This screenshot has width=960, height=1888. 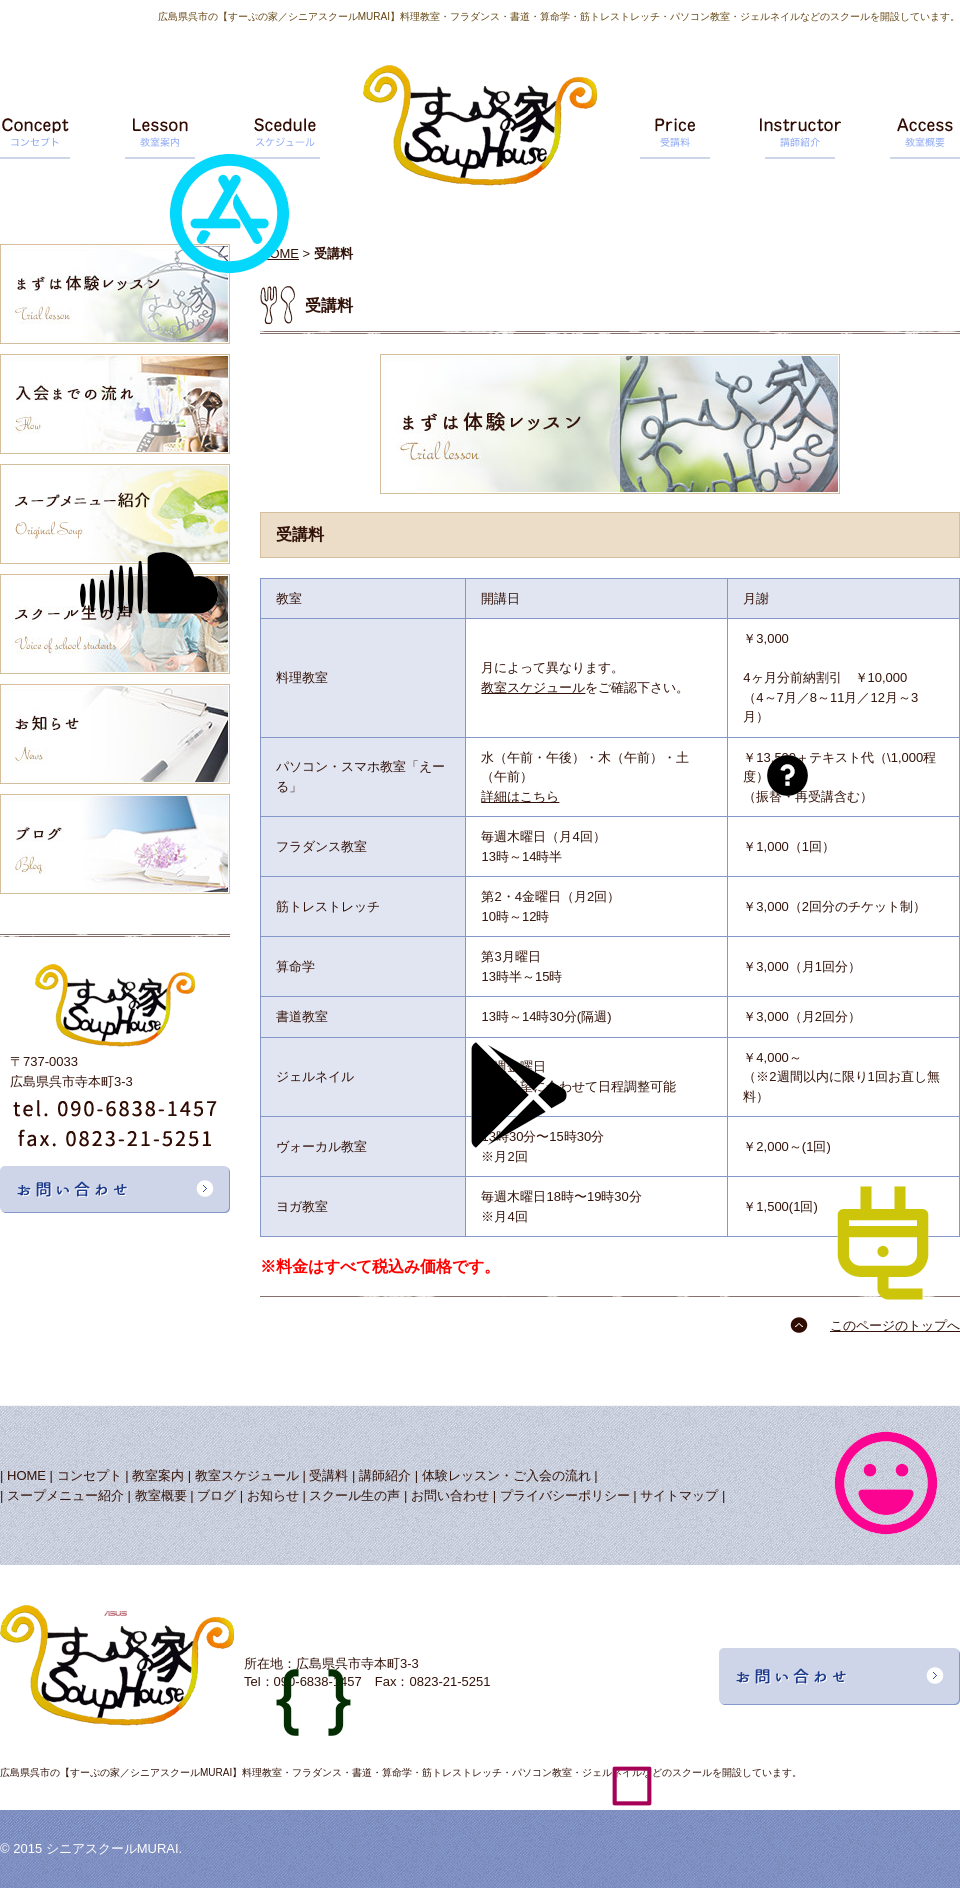 I want to click on access code editor or development tools, so click(x=313, y=1702).